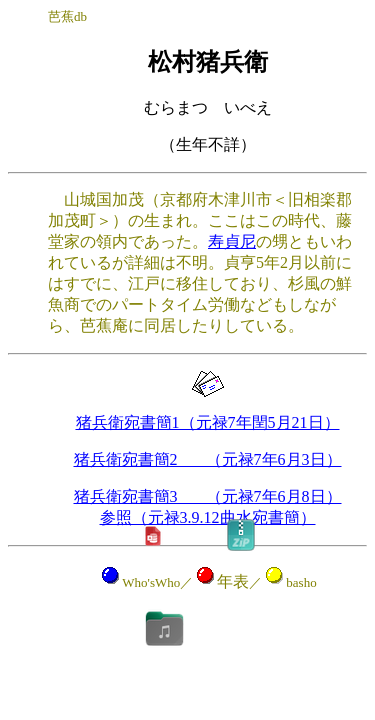  Describe the element at coordinates (164, 628) in the screenshot. I see `open your music folder` at that location.